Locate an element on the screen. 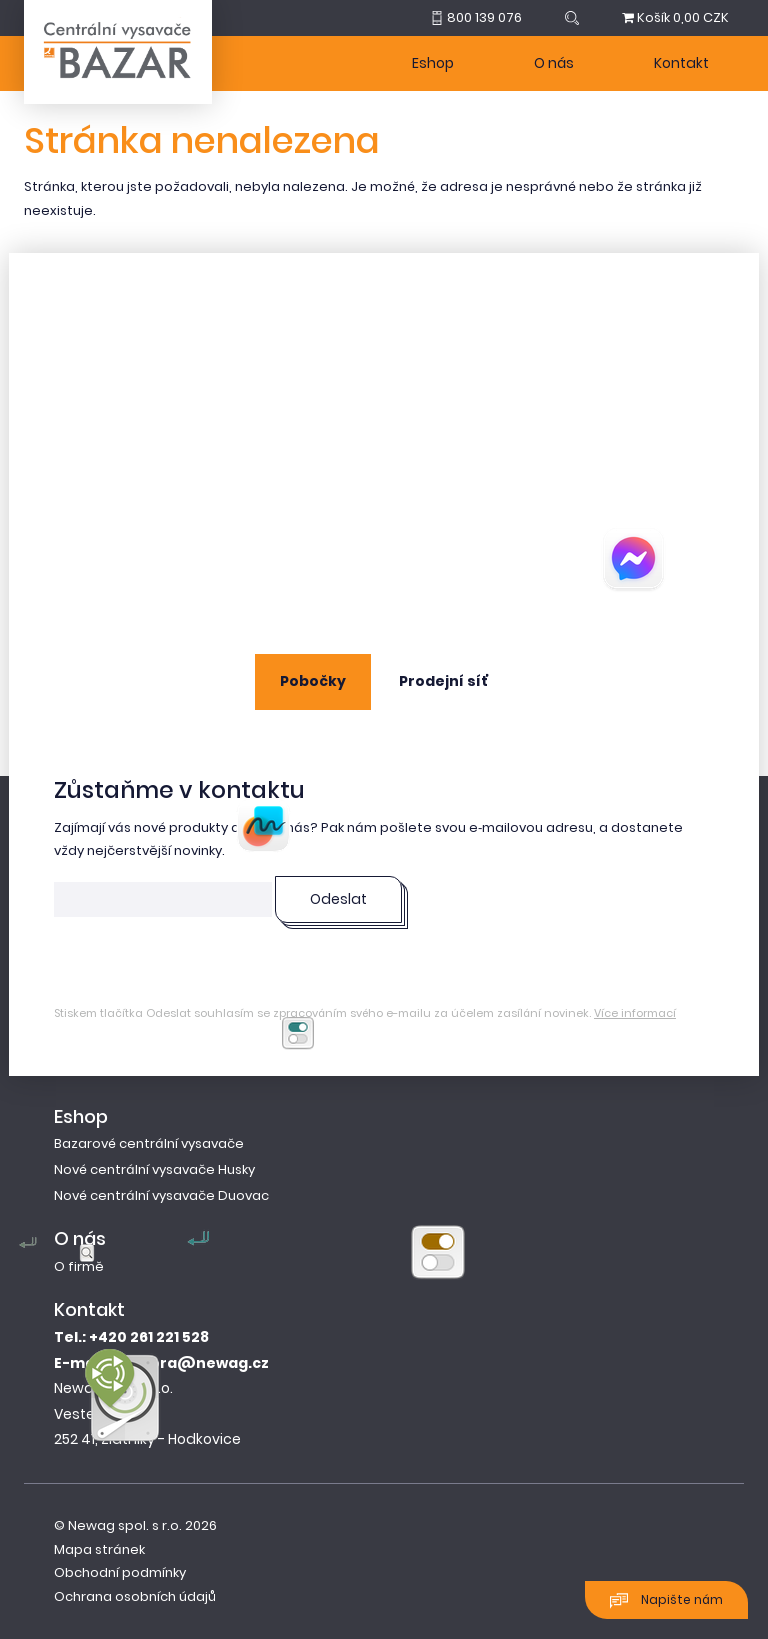 Image resolution: width=768 pixels, height=1639 pixels. open system tweaks or settings customization is located at coordinates (298, 1033).